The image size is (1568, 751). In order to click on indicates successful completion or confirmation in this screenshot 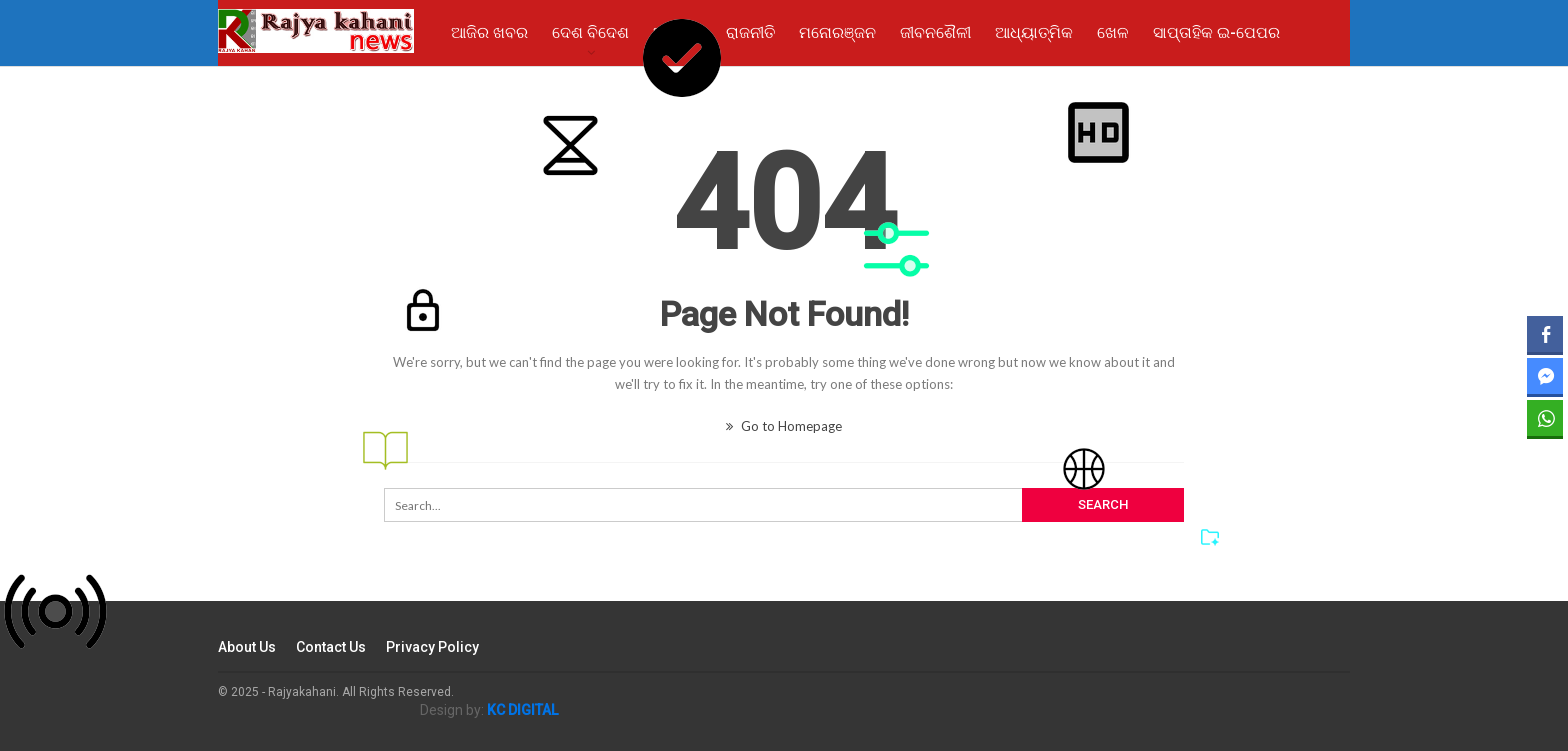, I will do `click(682, 58)`.